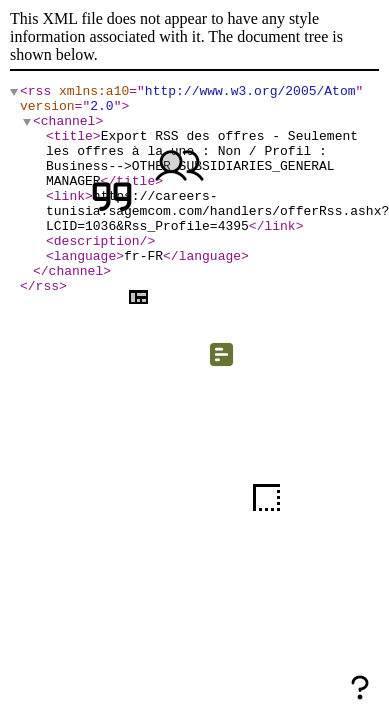 Image resolution: width=389 pixels, height=720 pixels. Describe the element at coordinates (360, 687) in the screenshot. I see `access help or support` at that location.